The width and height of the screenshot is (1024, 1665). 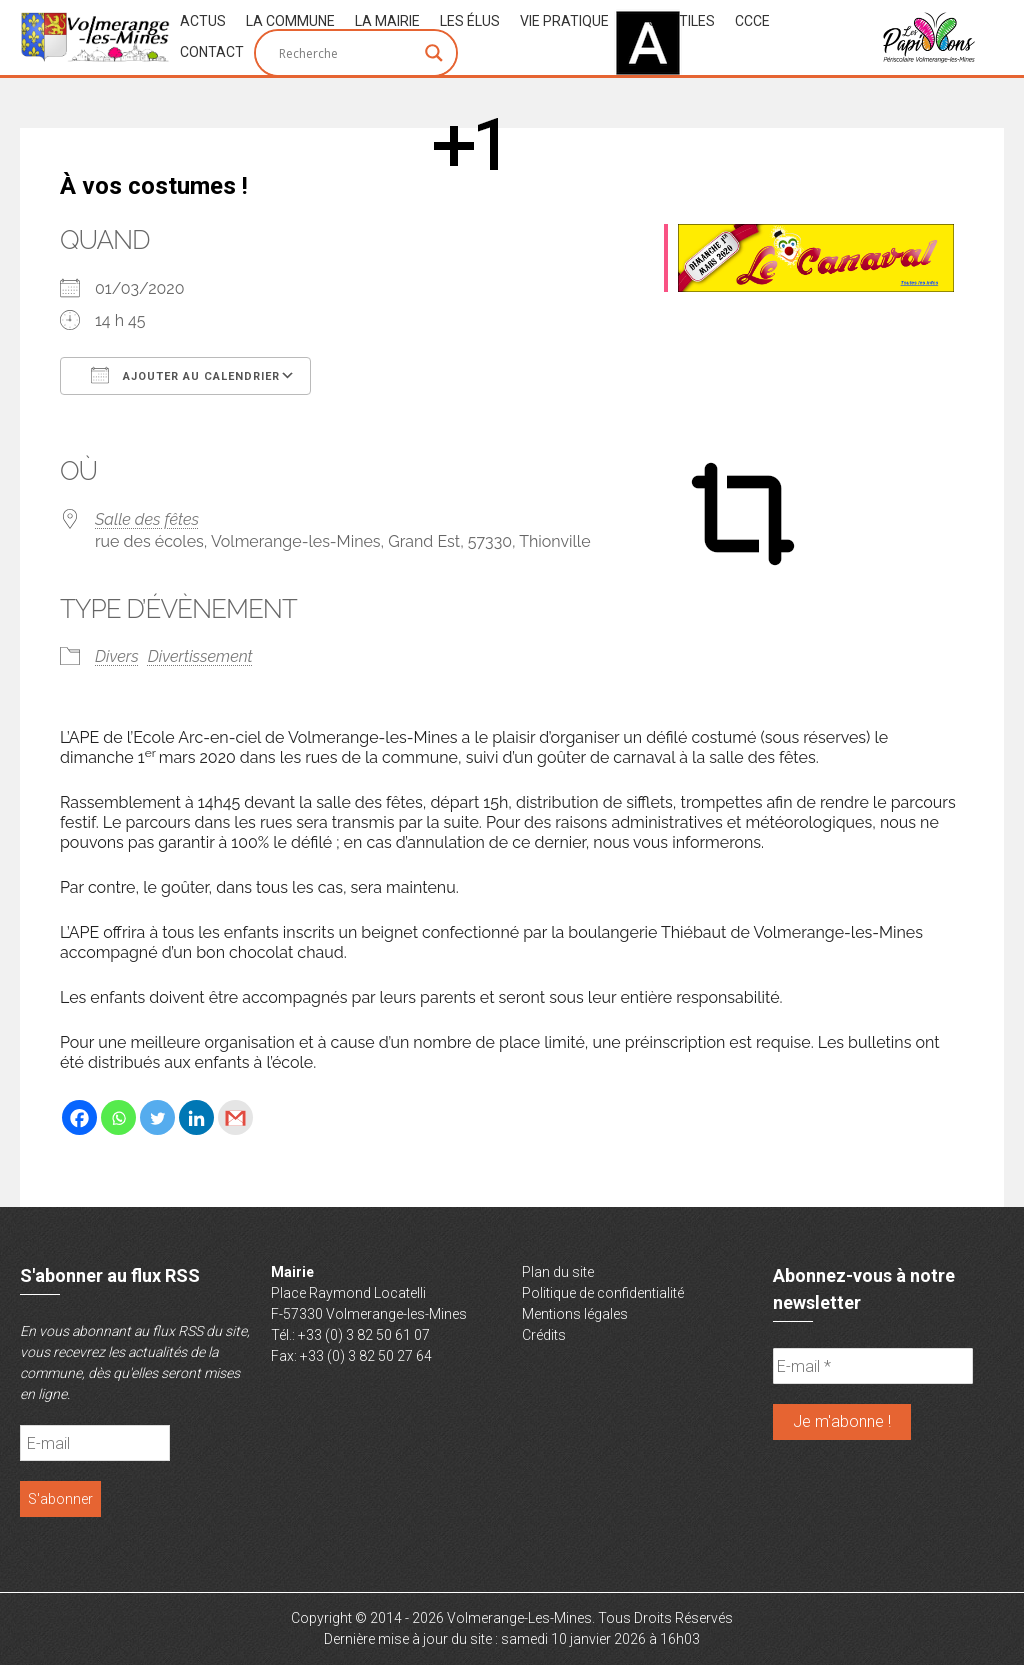 What do you see at coordinates (466, 146) in the screenshot?
I see `increase exposure by one stop` at bounding box center [466, 146].